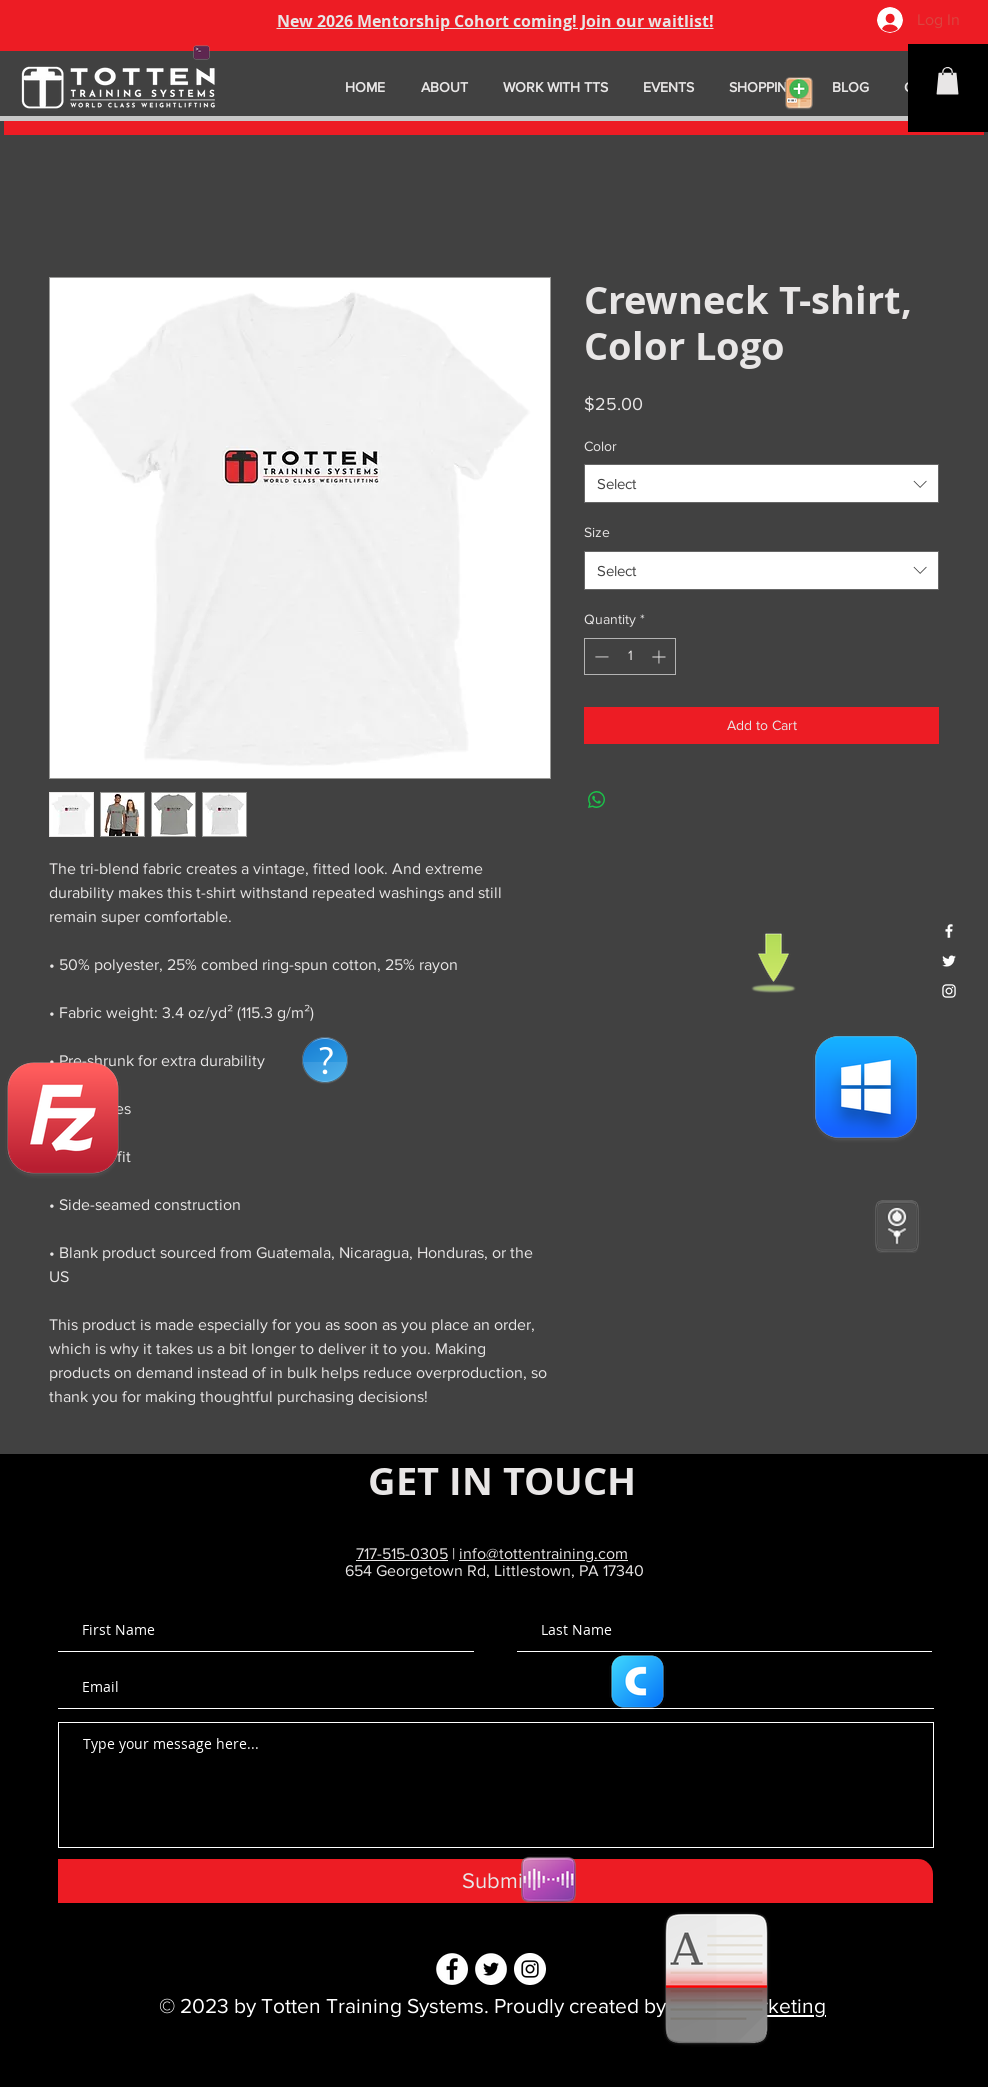 The image size is (988, 2087). What do you see at coordinates (799, 93) in the screenshot?
I see `add or install a new software package` at bounding box center [799, 93].